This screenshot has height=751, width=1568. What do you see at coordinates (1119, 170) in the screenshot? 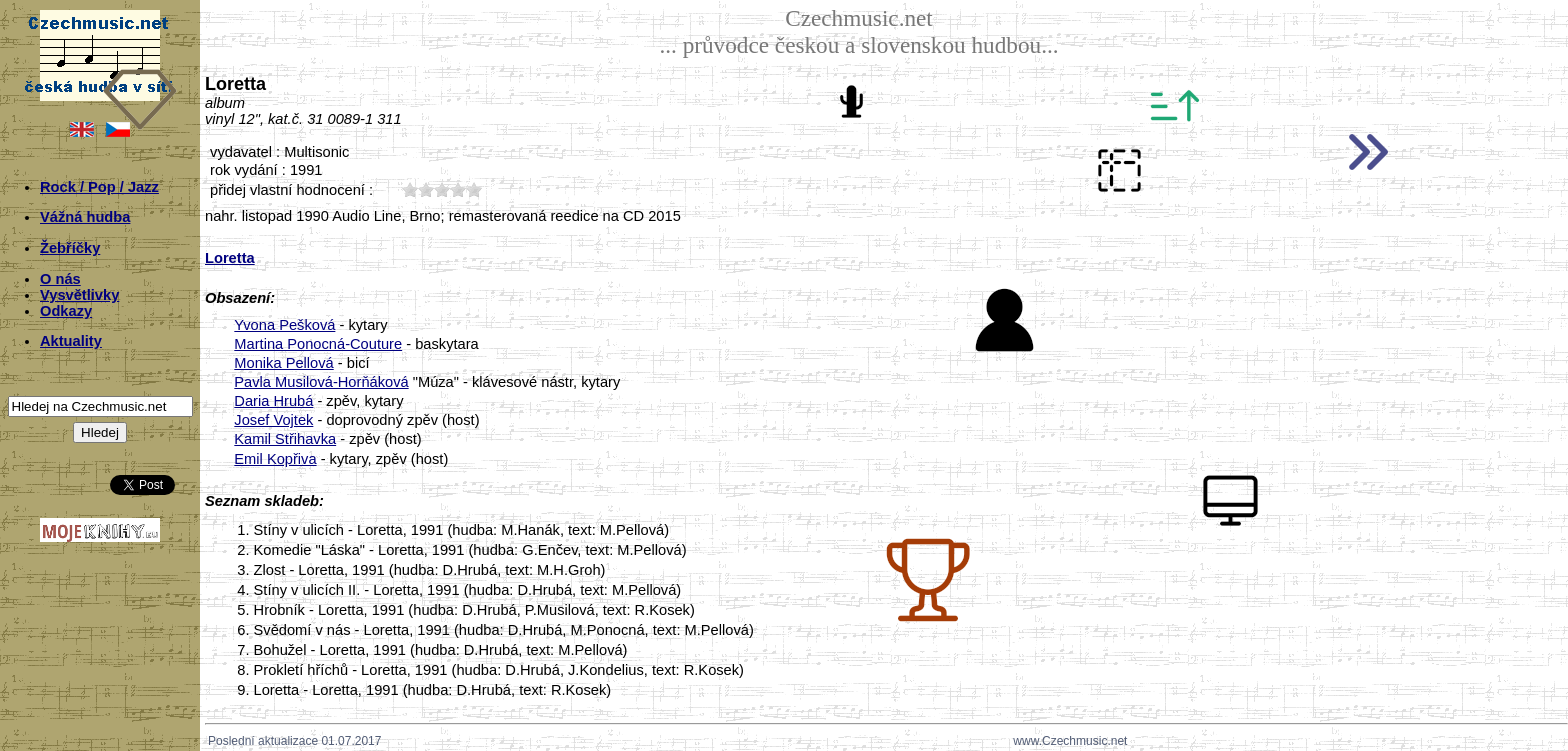
I see `create a new project from a template` at bounding box center [1119, 170].